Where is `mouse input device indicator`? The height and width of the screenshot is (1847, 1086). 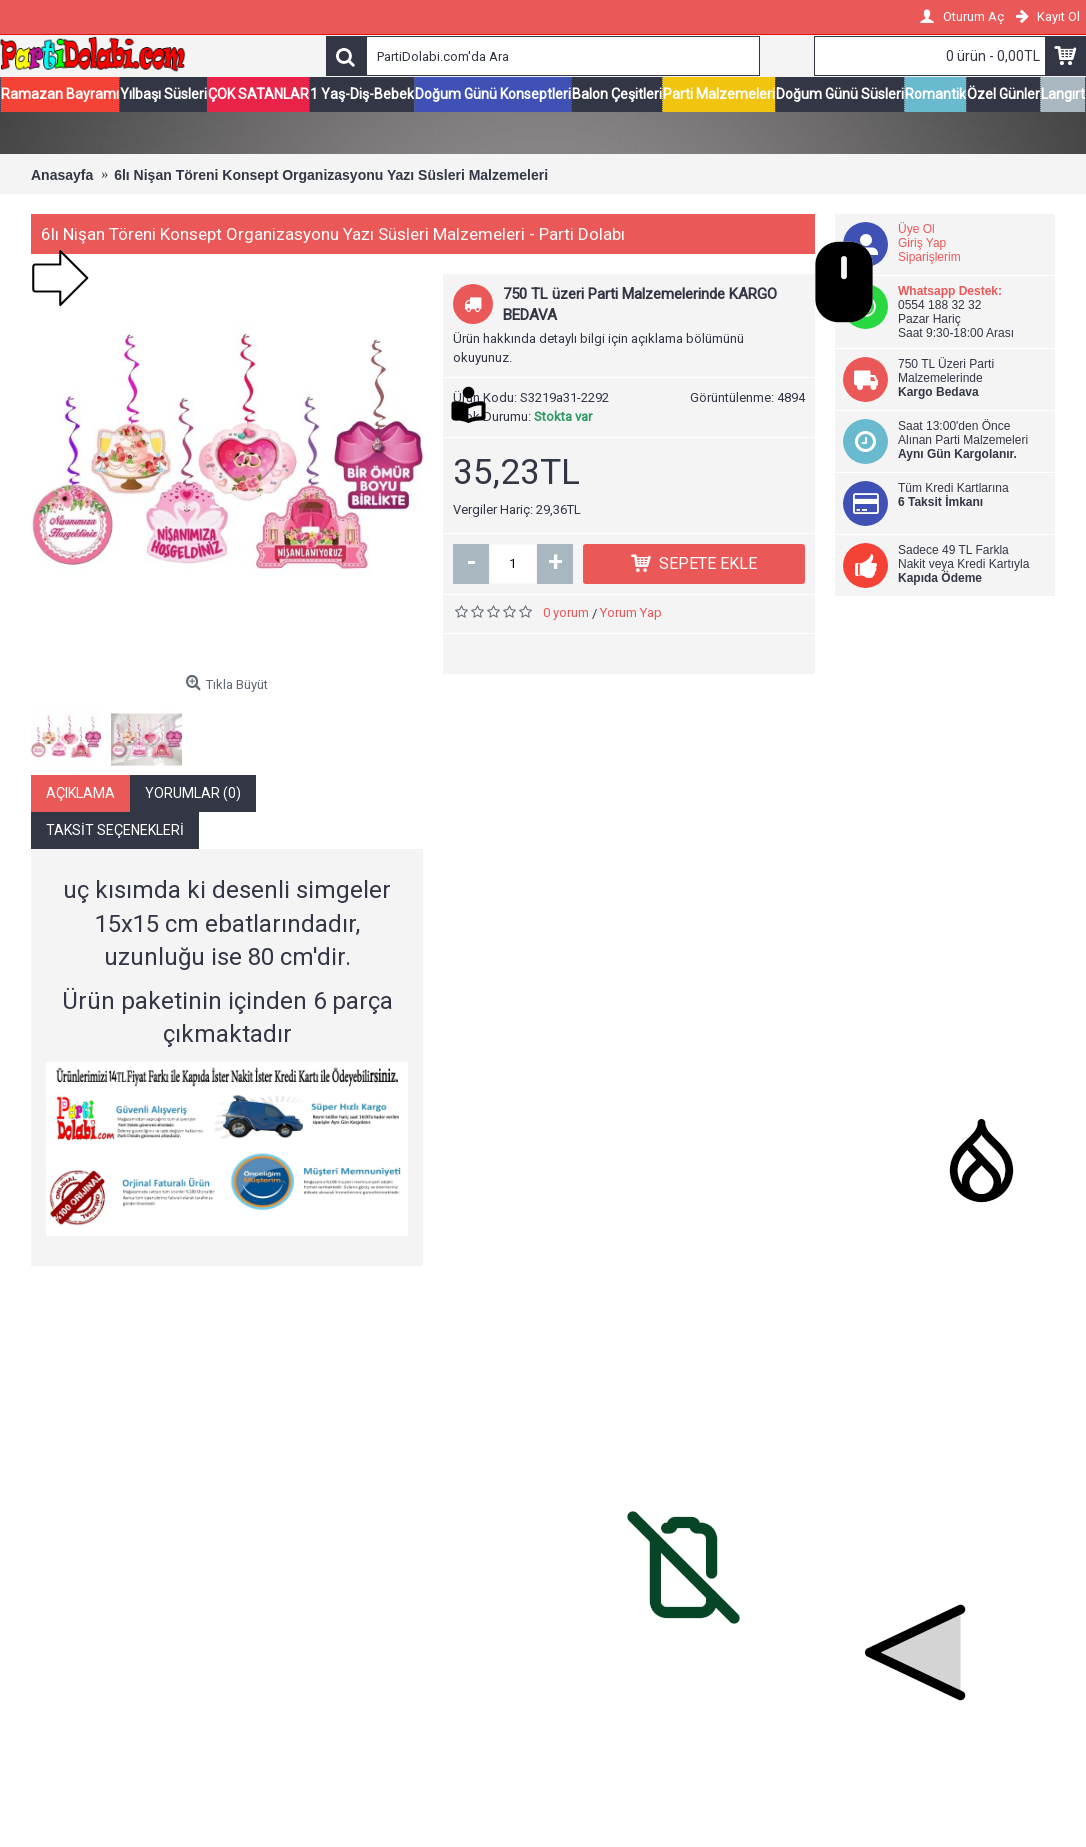 mouse input device indicator is located at coordinates (844, 282).